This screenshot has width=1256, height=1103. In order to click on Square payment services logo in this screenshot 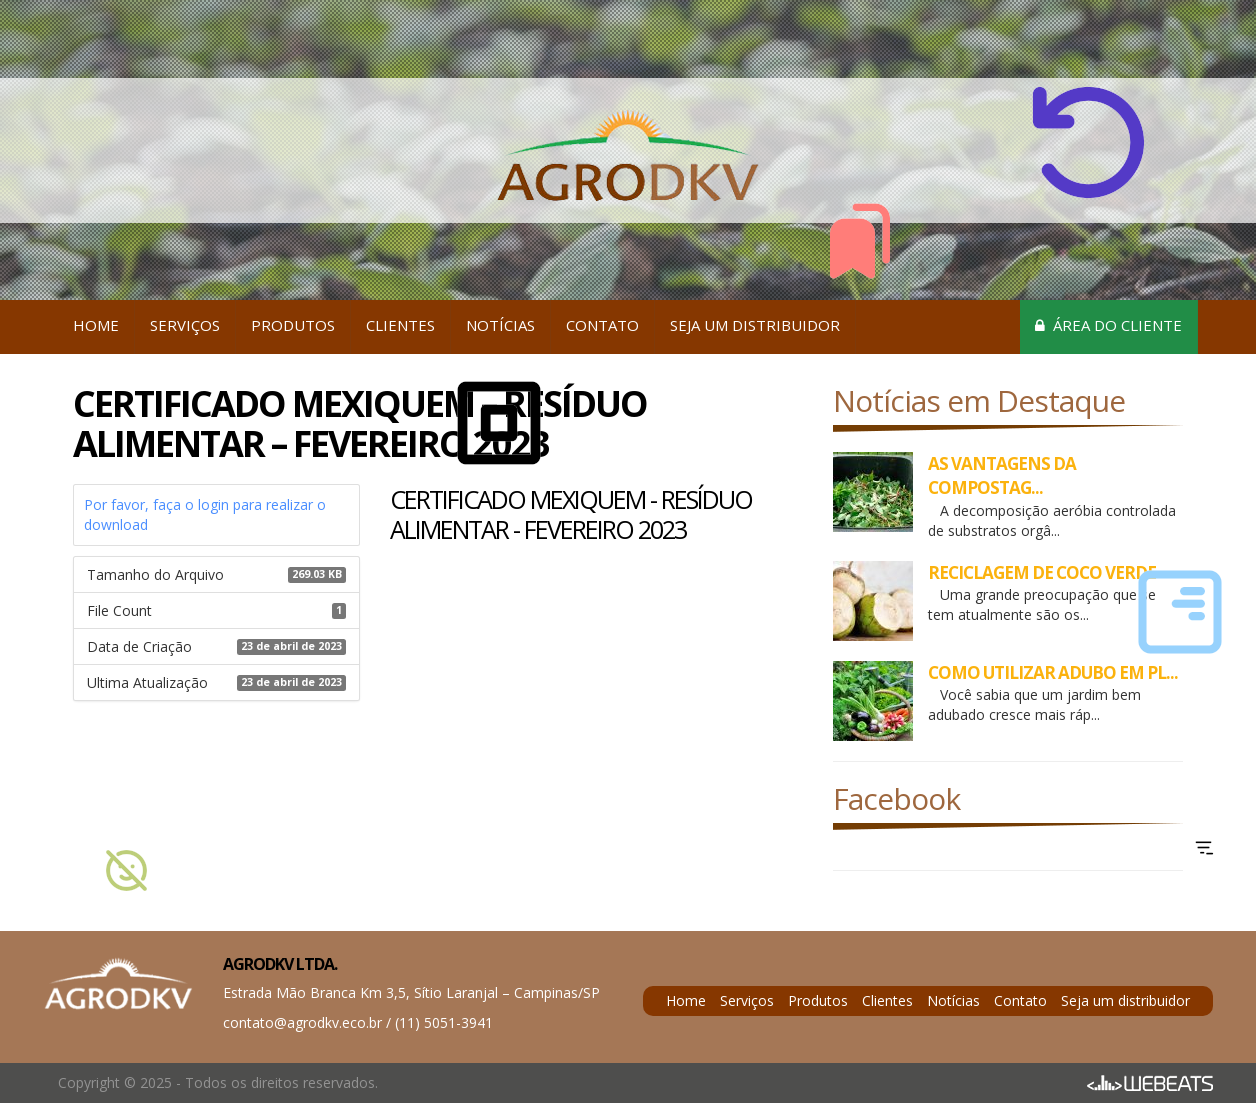, I will do `click(499, 423)`.